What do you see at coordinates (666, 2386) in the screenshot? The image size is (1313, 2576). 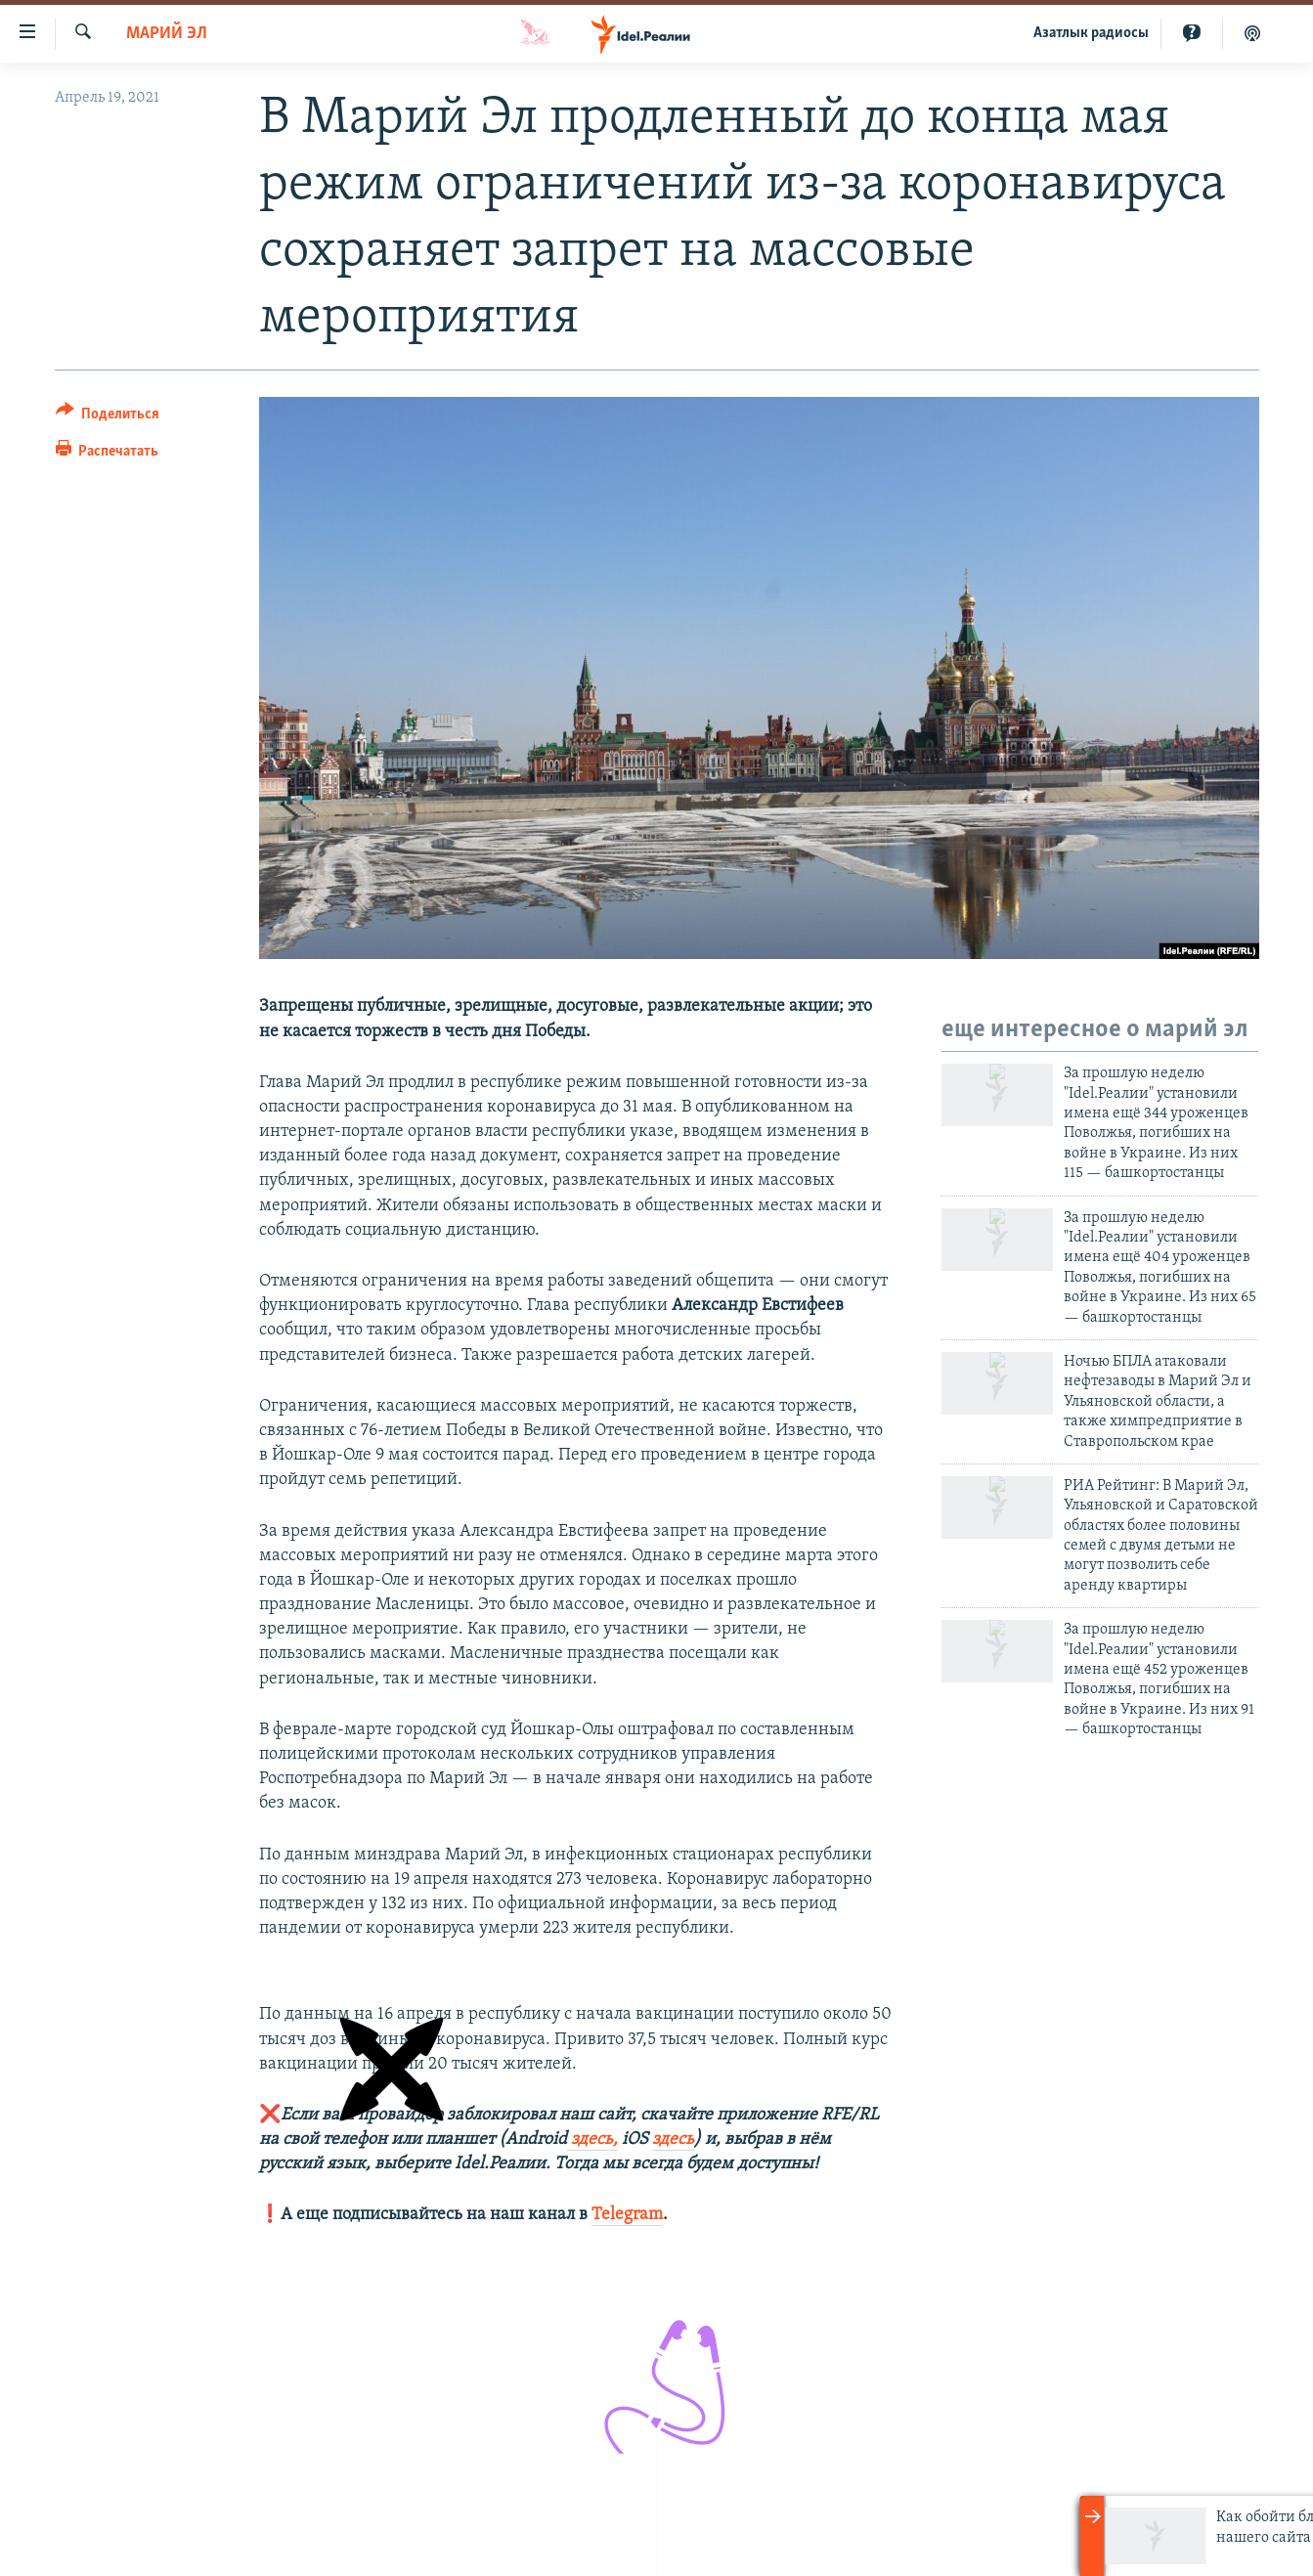 I see `connect to wireless earbuds` at bounding box center [666, 2386].